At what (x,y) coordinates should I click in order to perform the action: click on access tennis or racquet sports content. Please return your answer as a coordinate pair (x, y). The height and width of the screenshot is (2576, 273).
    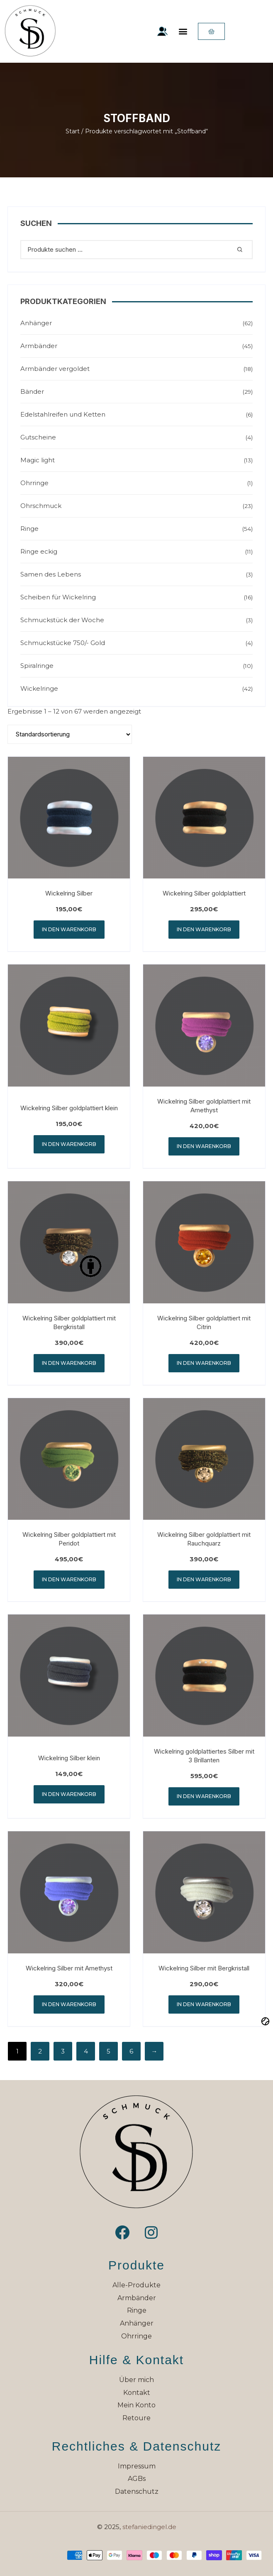
    Looking at the image, I should click on (265, 2021).